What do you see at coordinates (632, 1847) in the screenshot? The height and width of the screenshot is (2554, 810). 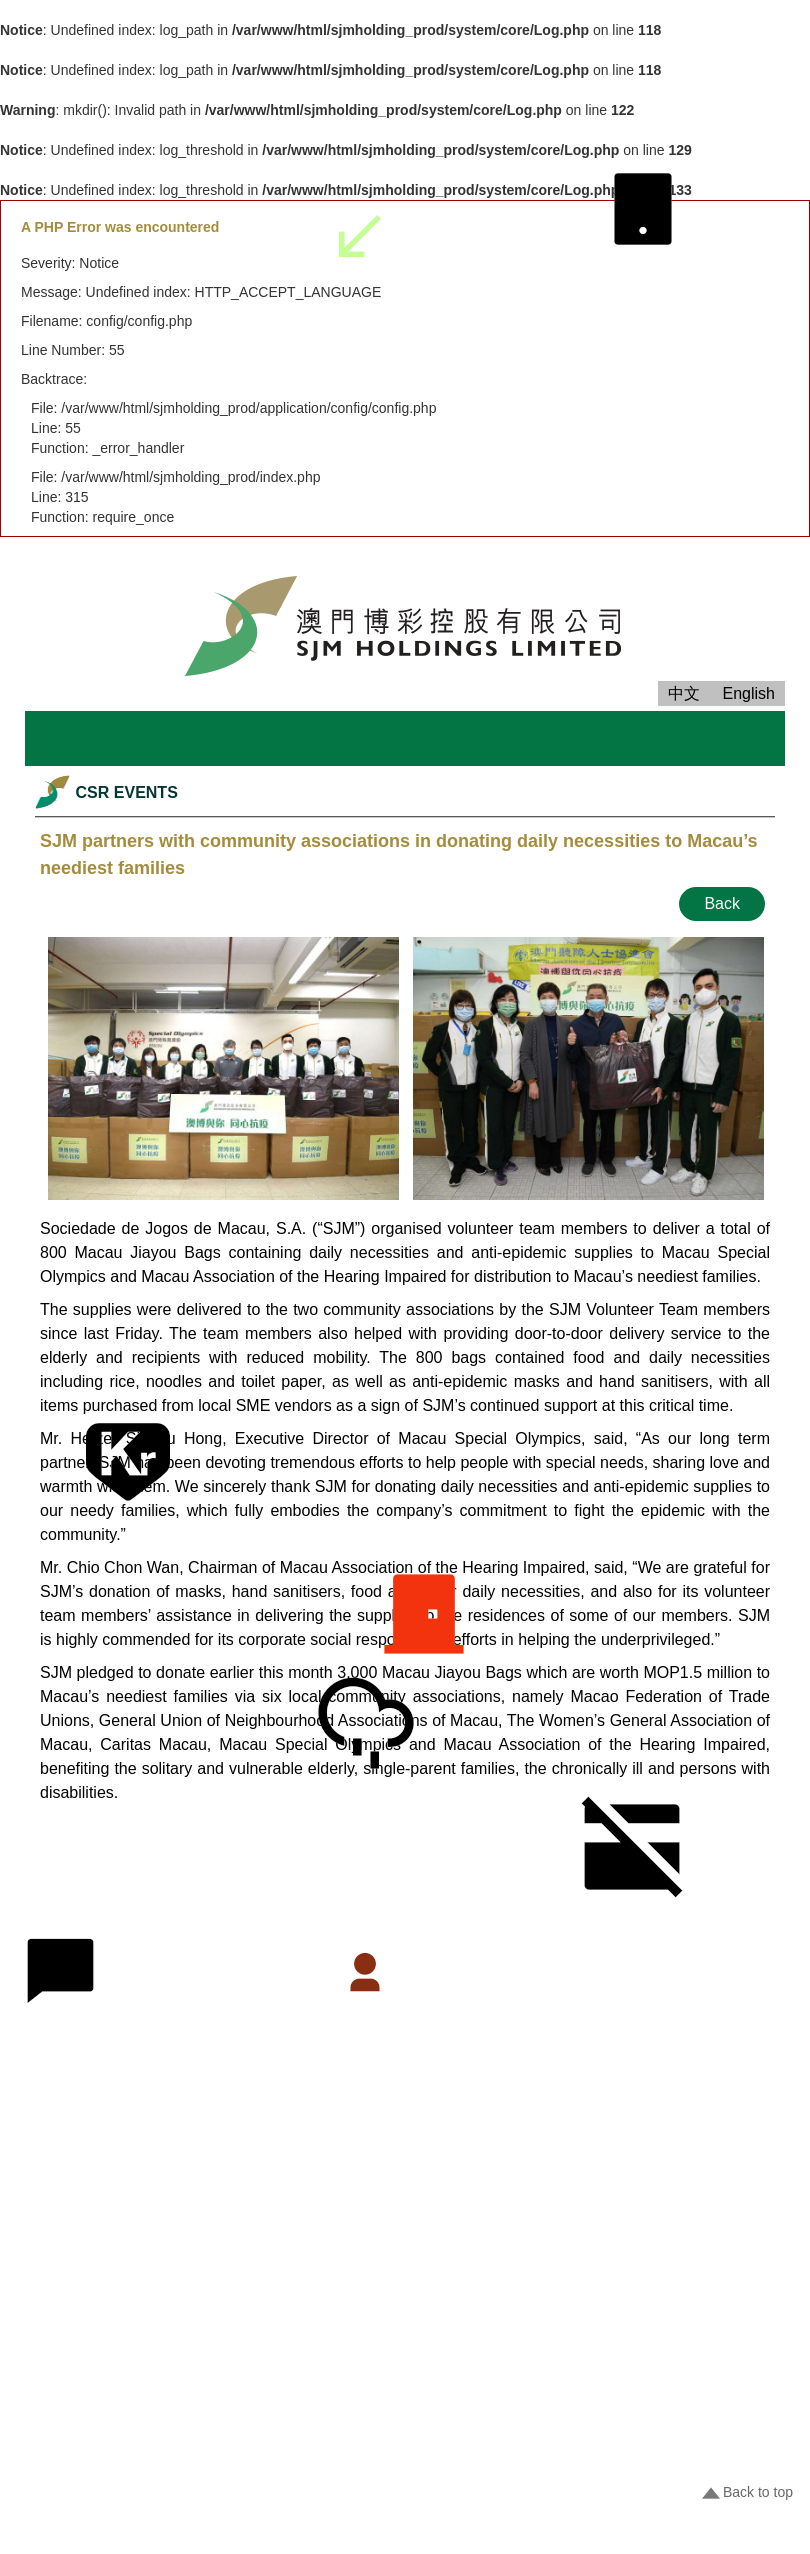 I see `no credit card required` at bounding box center [632, 1847].